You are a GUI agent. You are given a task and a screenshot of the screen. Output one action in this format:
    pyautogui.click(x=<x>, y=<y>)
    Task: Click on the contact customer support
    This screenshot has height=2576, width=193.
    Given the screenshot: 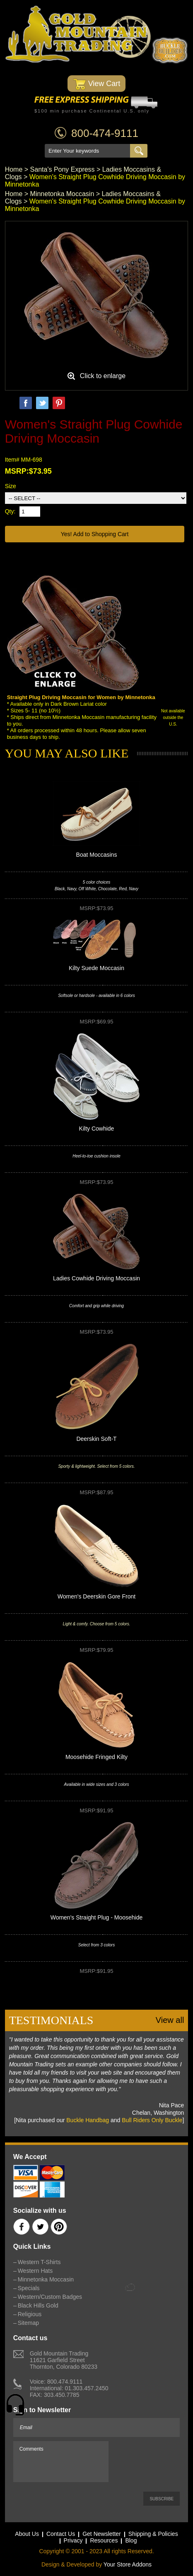 What is the action you would take?
    pyautogui.click(x=15, y=2405)
    